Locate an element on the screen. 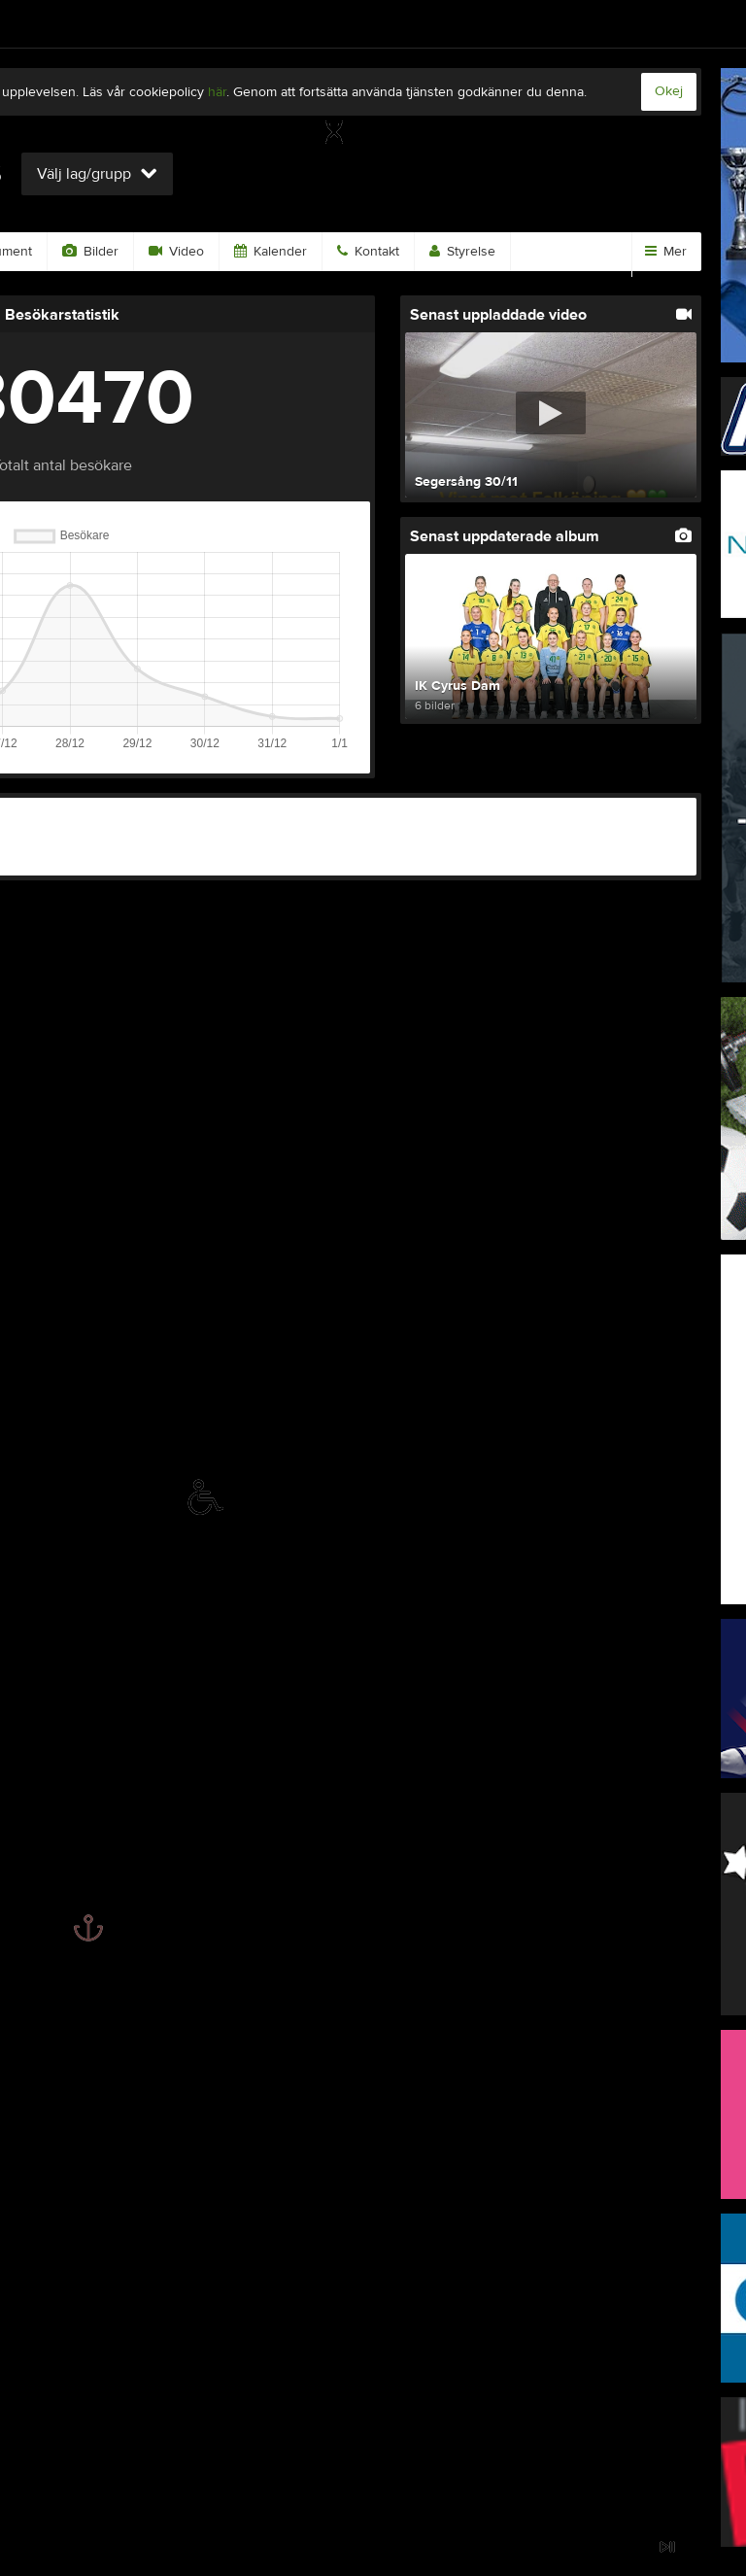 The image size is (746, 2576). toggle between play and pause for media playback is located at coordinates (667, 2547).